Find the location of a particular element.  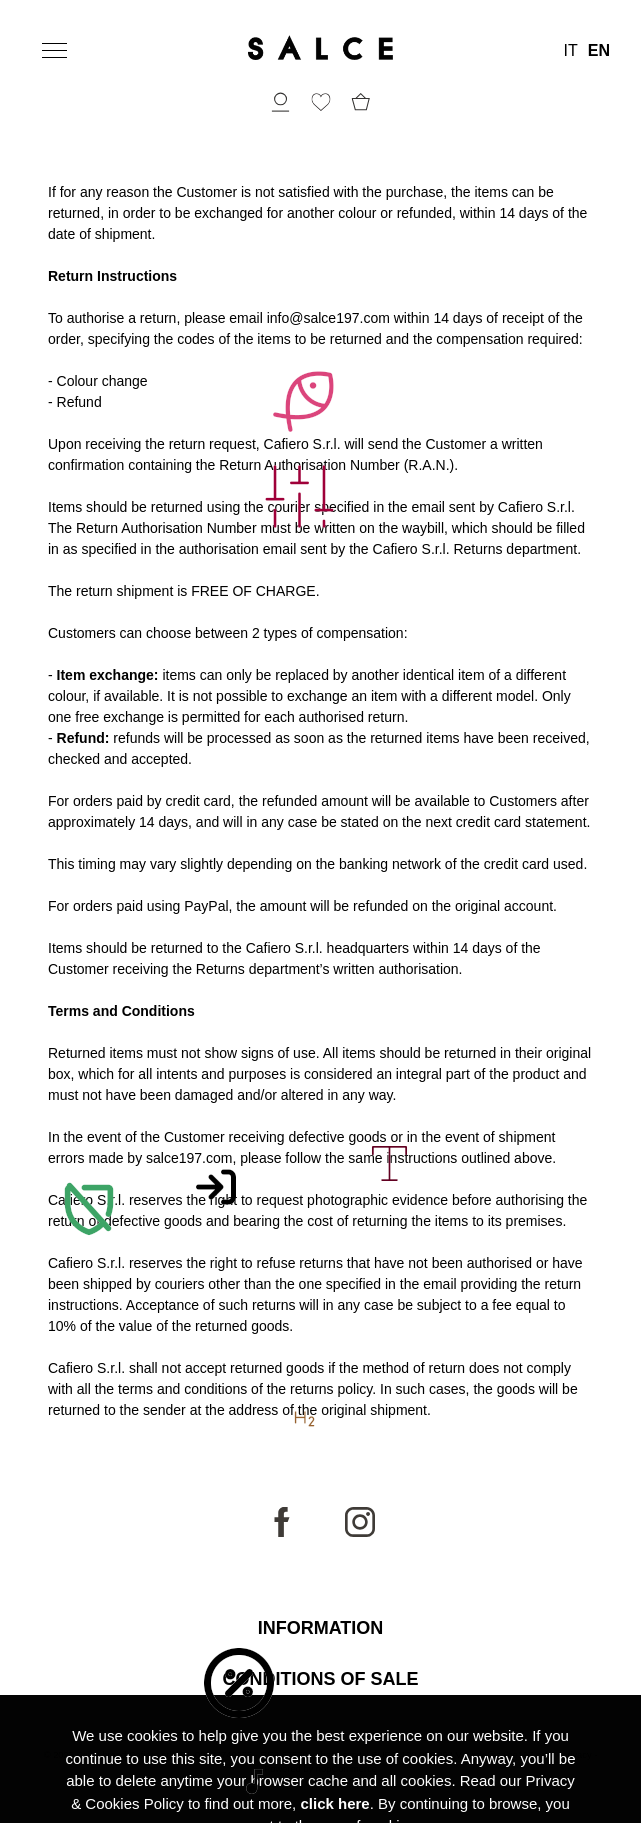

security or protection is disabled is located at coordinates (89, 1207).